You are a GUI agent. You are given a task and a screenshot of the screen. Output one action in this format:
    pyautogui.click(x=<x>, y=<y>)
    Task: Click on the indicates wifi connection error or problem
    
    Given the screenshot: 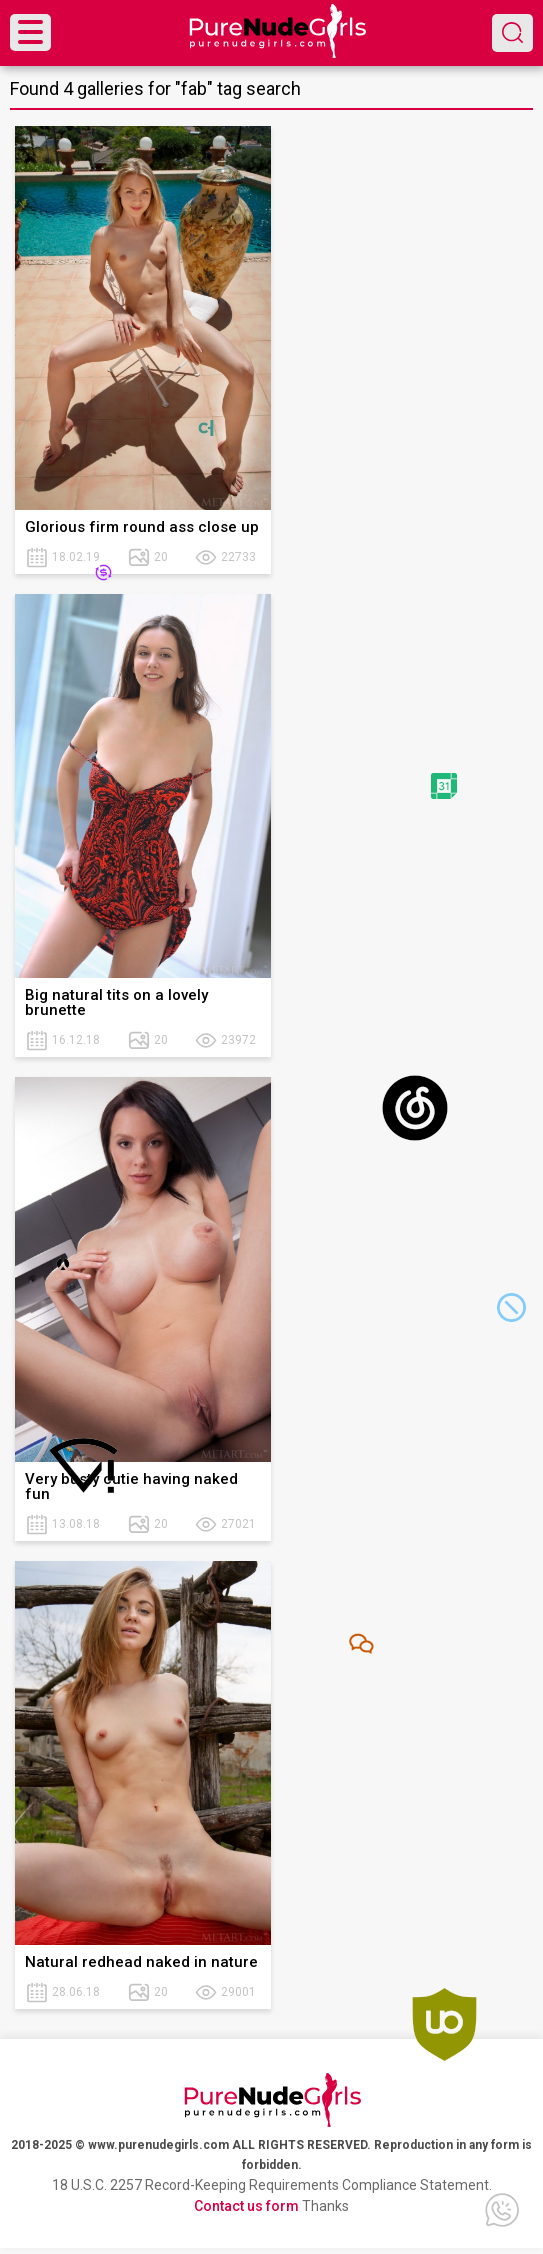 What is the action you would take?
    pyautogui.click(x=83, y=1465)
    